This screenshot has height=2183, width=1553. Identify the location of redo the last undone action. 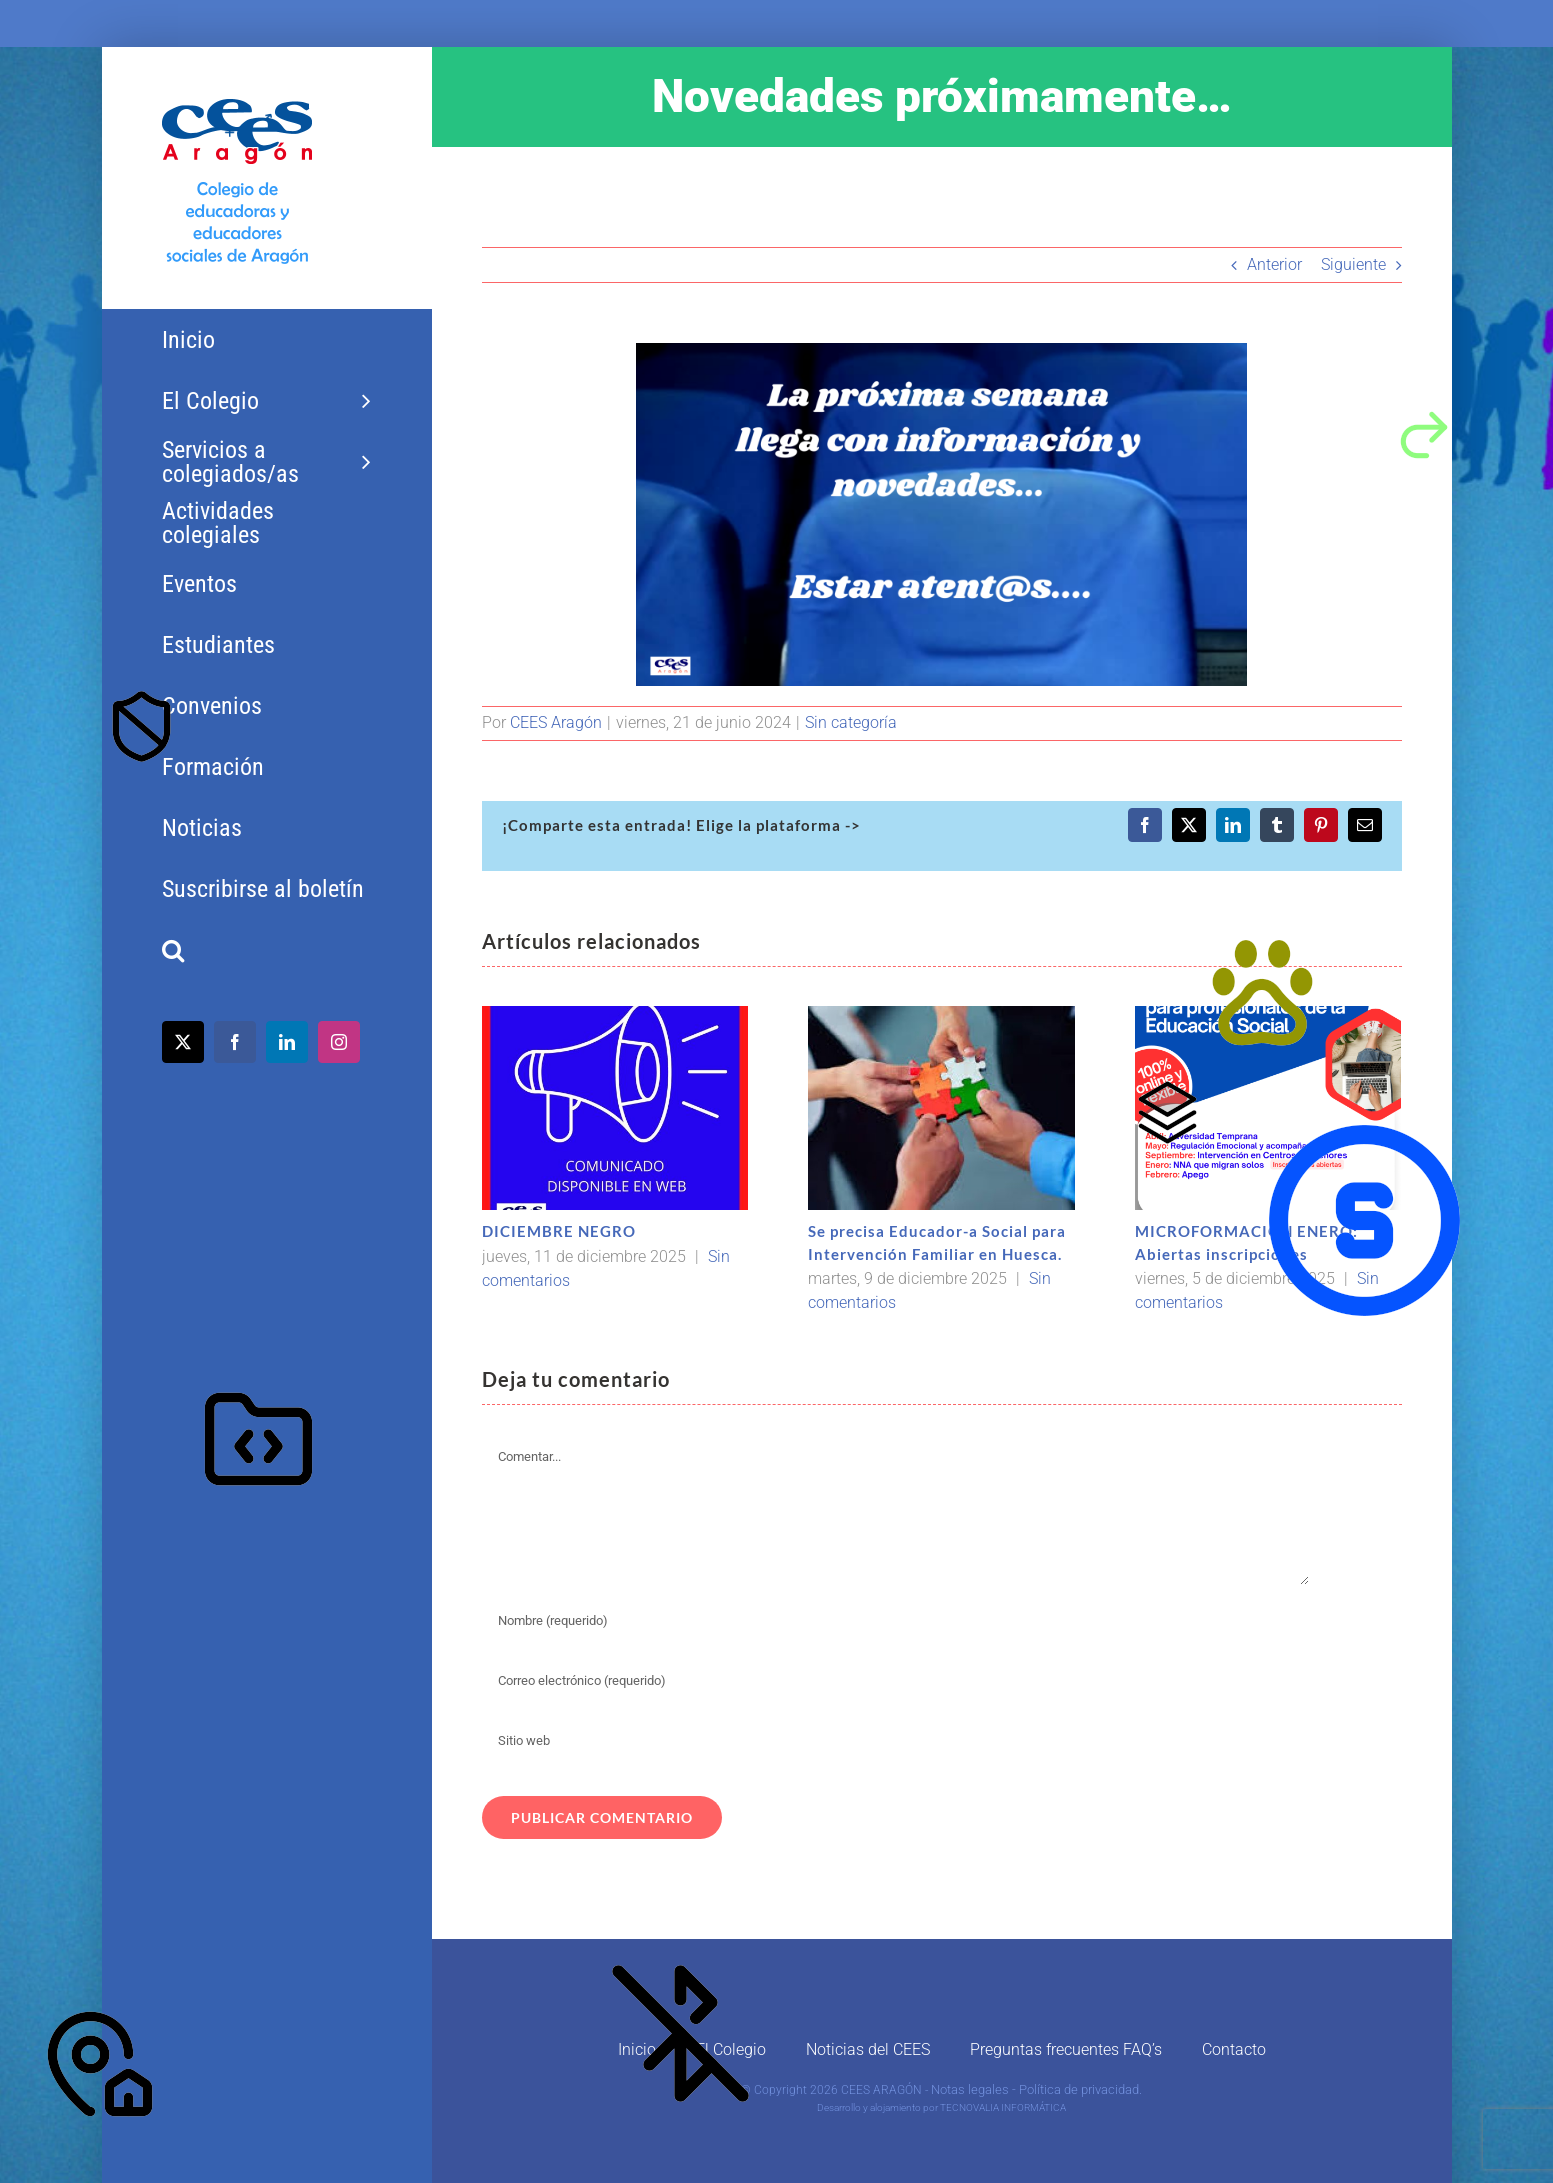
(1424, 435).